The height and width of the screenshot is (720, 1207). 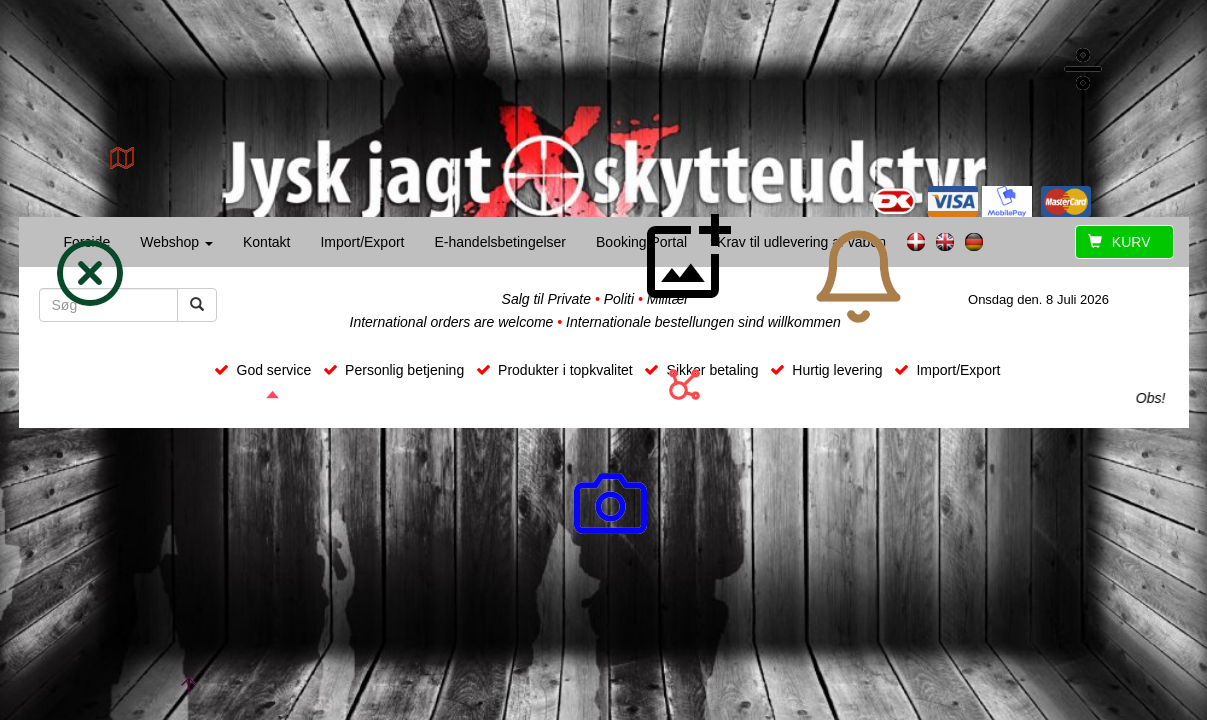 I want to click on view notifications, so click(x=858, y=276).